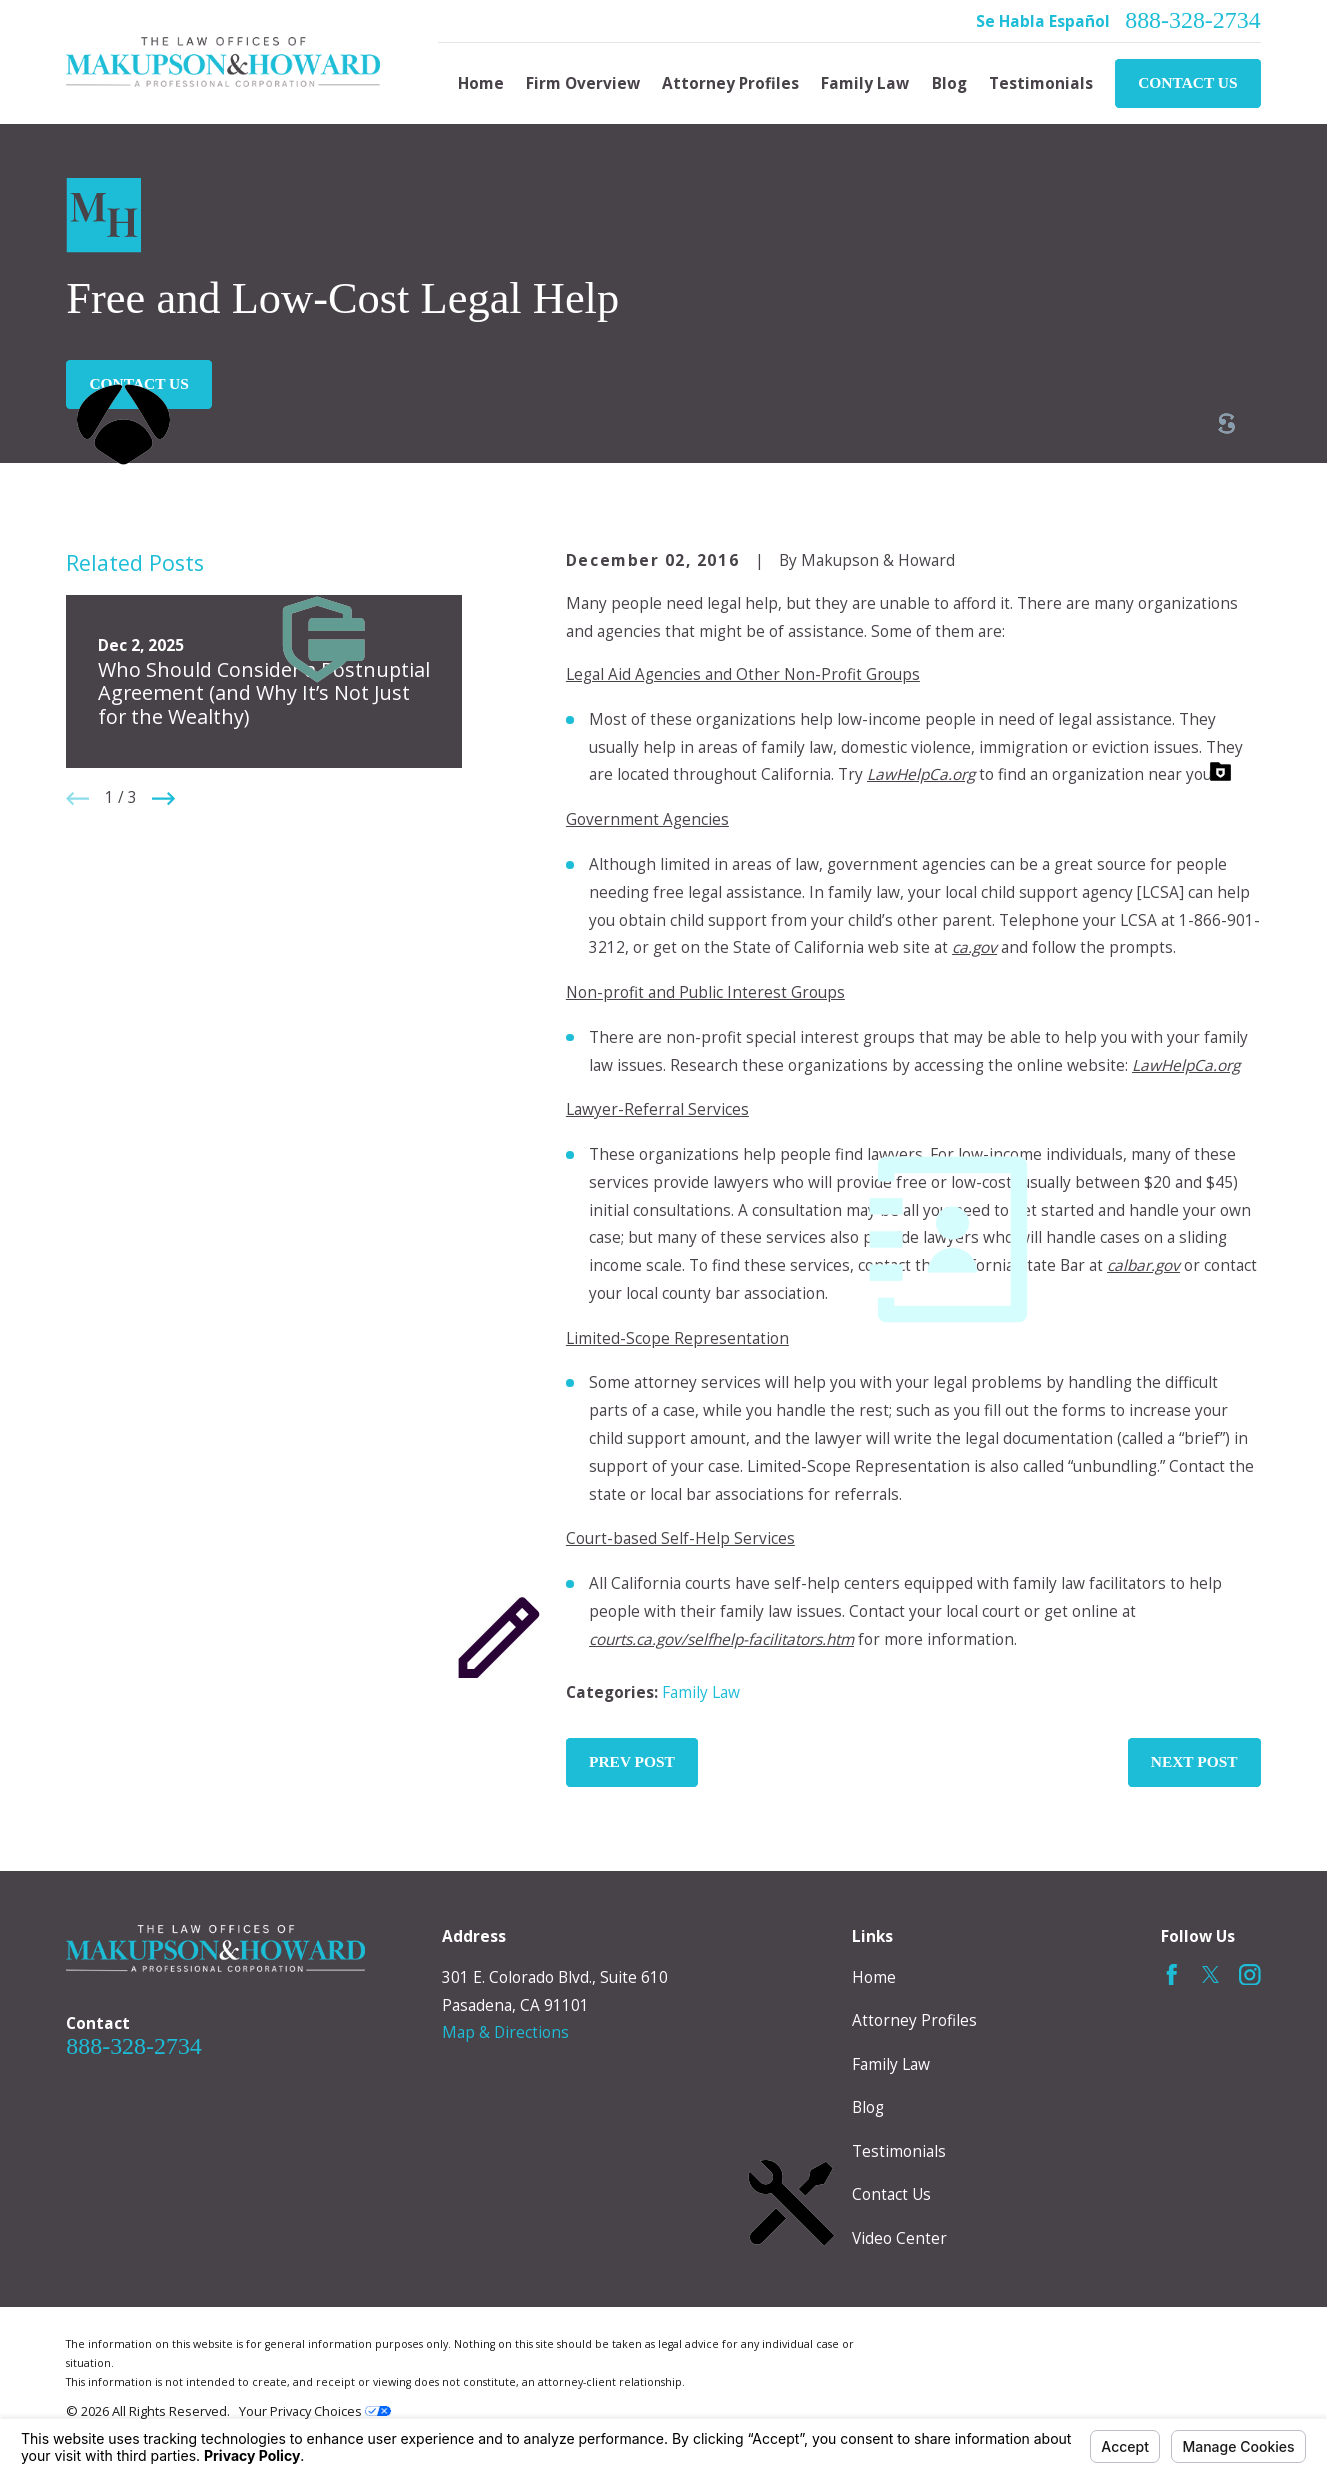 This screenshot has width=1327, height=2474. I want to click on access protected or secure files, so click(1220, 771).